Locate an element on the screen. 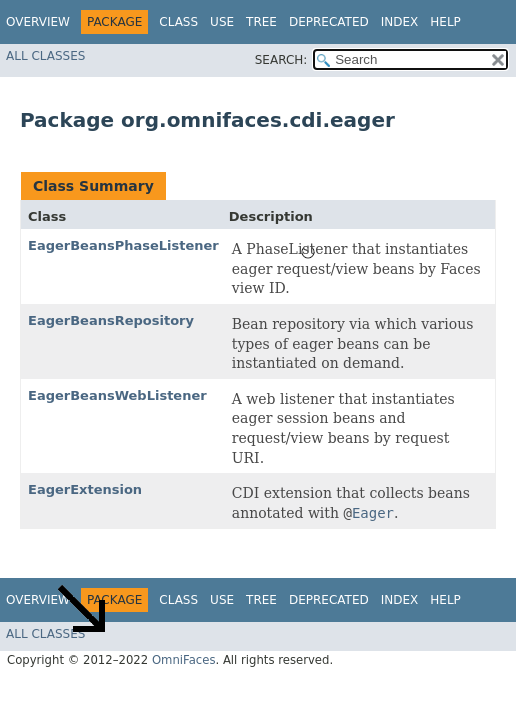 The image size is (516, 720). navigate to the bottom-right section is located at coordinates (83, 610).